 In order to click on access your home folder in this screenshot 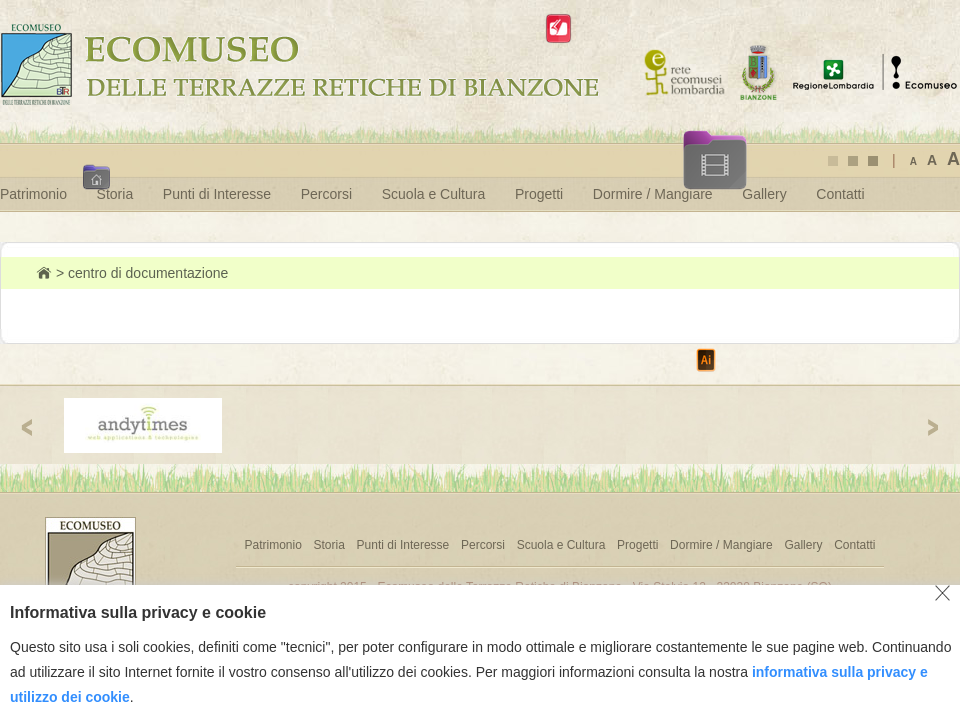, I will do `click(96, 176)`.